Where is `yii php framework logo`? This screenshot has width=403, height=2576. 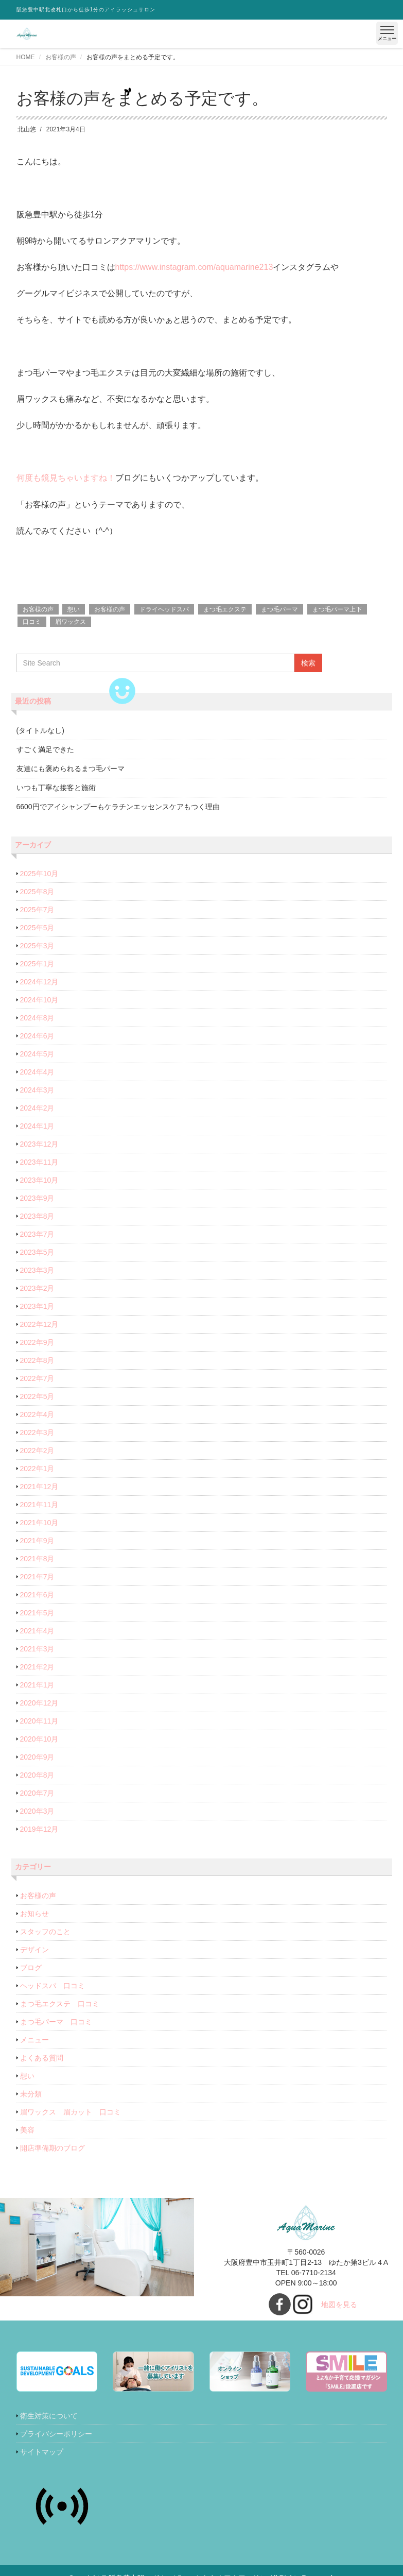
yii php framework logo is located at coordinates (128, 92).